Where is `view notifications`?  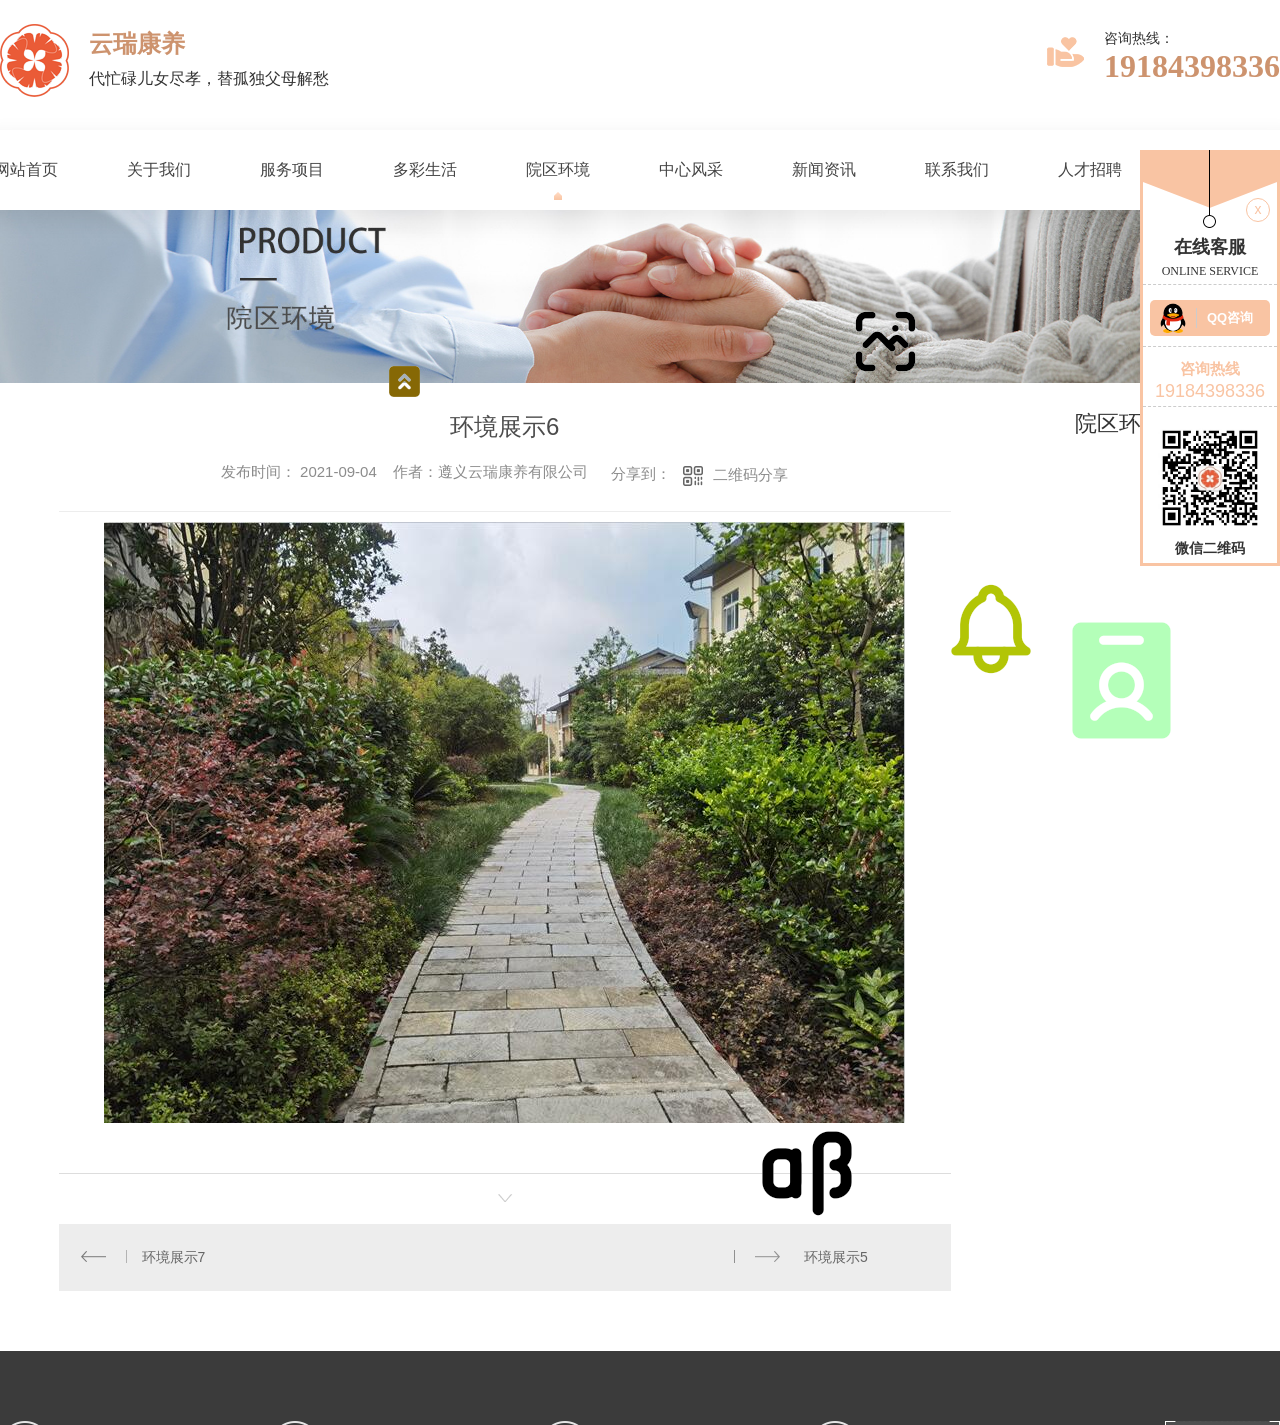 view notifications is located at coordinates (991, 629).